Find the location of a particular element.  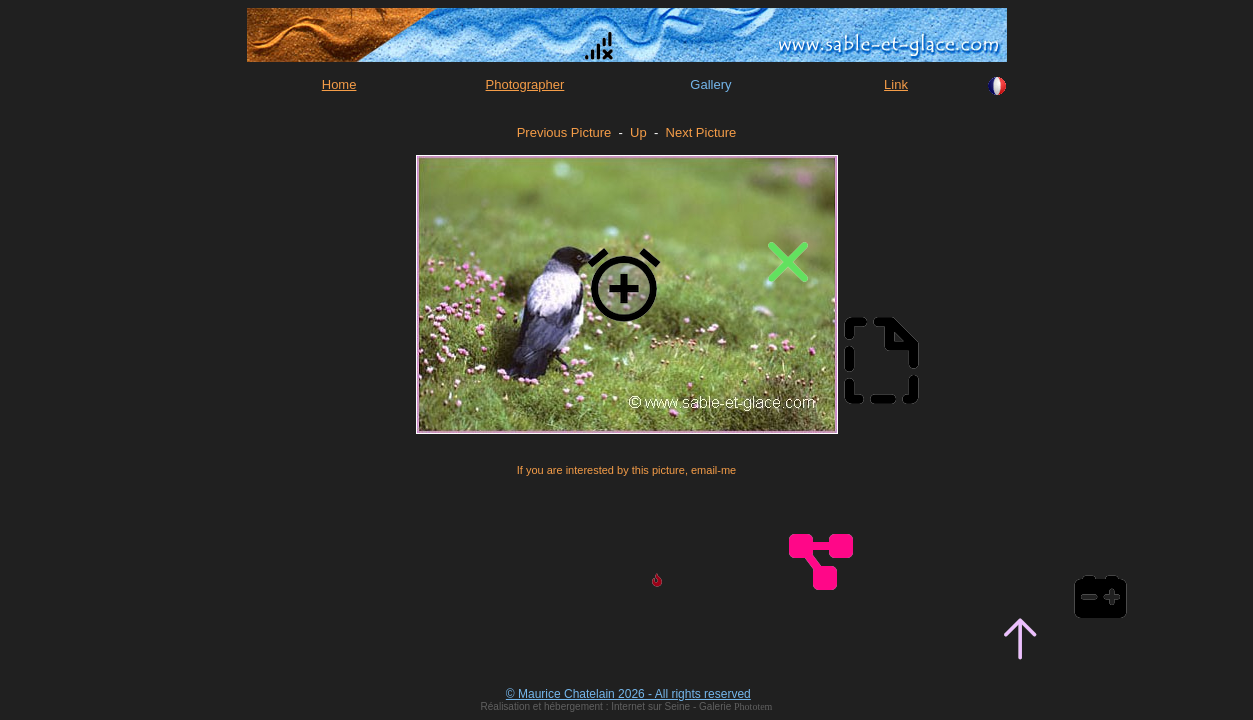

indicates trending or hot content is located at coordinates (657, 580).